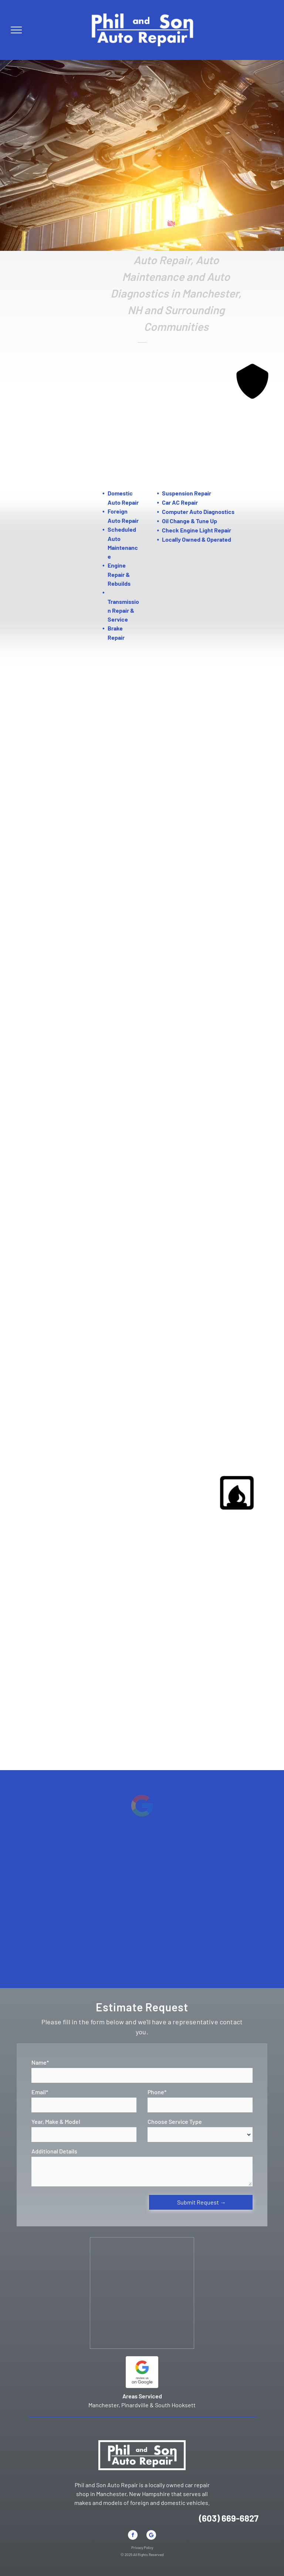 The width and height of the screenshot is (284, 2576). What do you see at coordinates (171, 223) in the screenshot?
I see `turn off camera or disable video` at bounding box center [171, 223].